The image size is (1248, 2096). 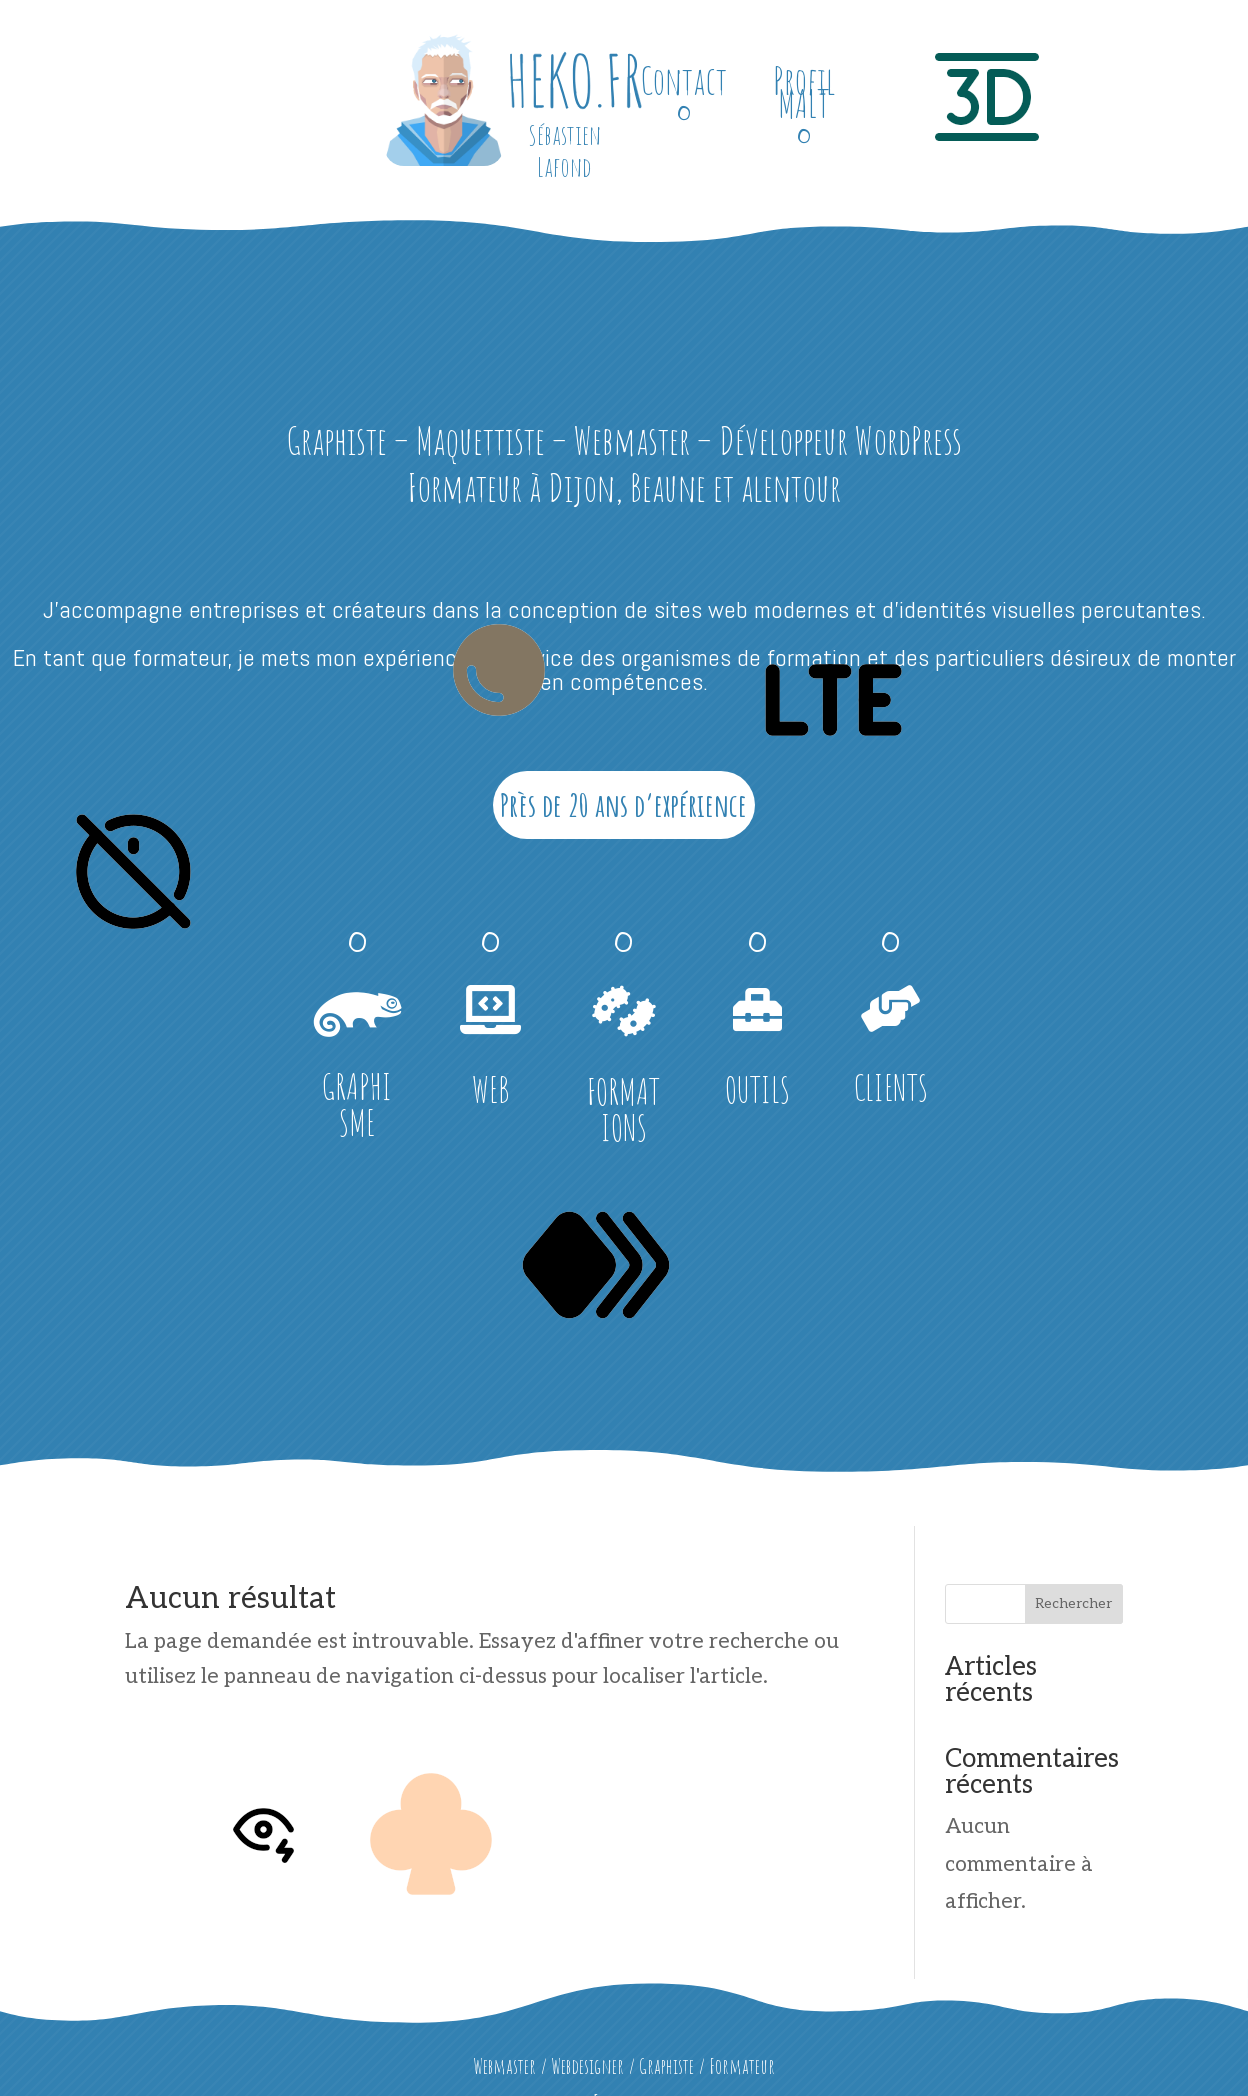 I want to click on access animation keyframes, so click(x=596, y=1265).